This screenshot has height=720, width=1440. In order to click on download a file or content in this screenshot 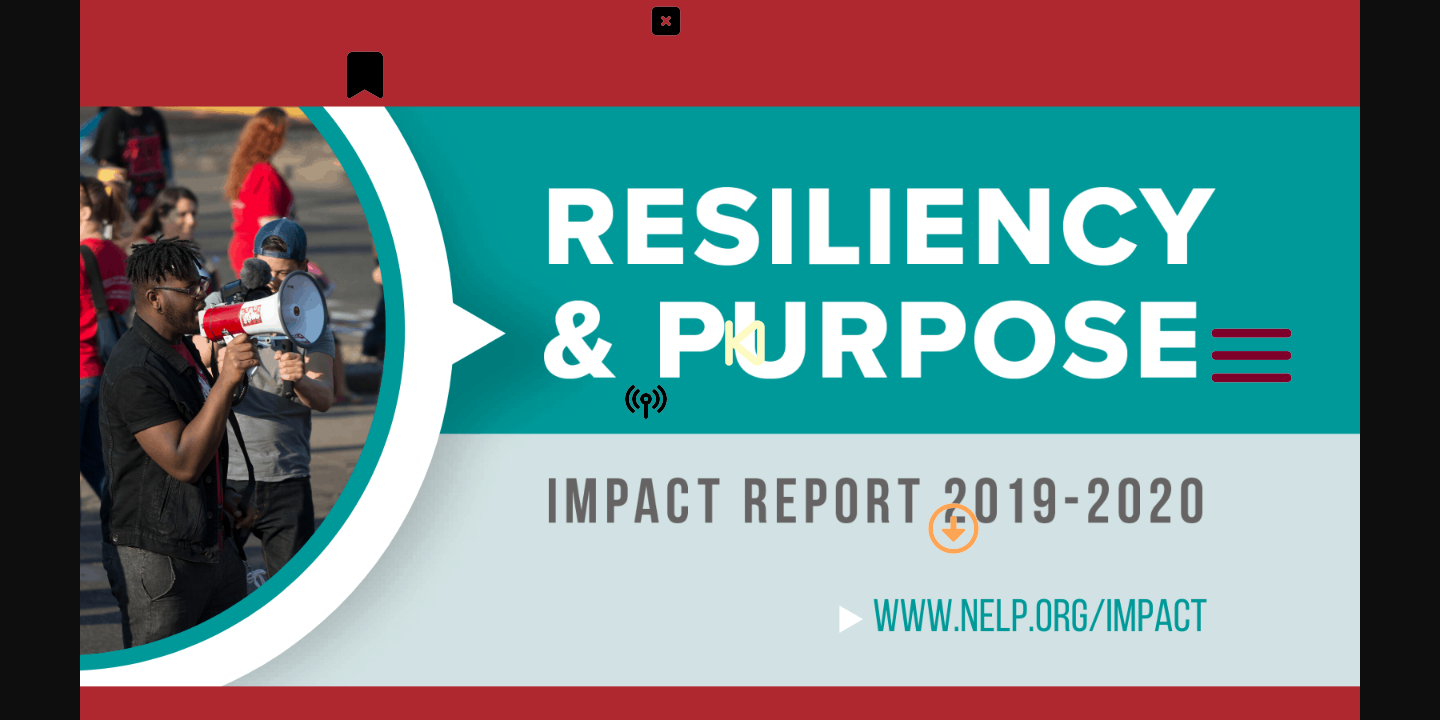, I will do `click(953, 528)`.